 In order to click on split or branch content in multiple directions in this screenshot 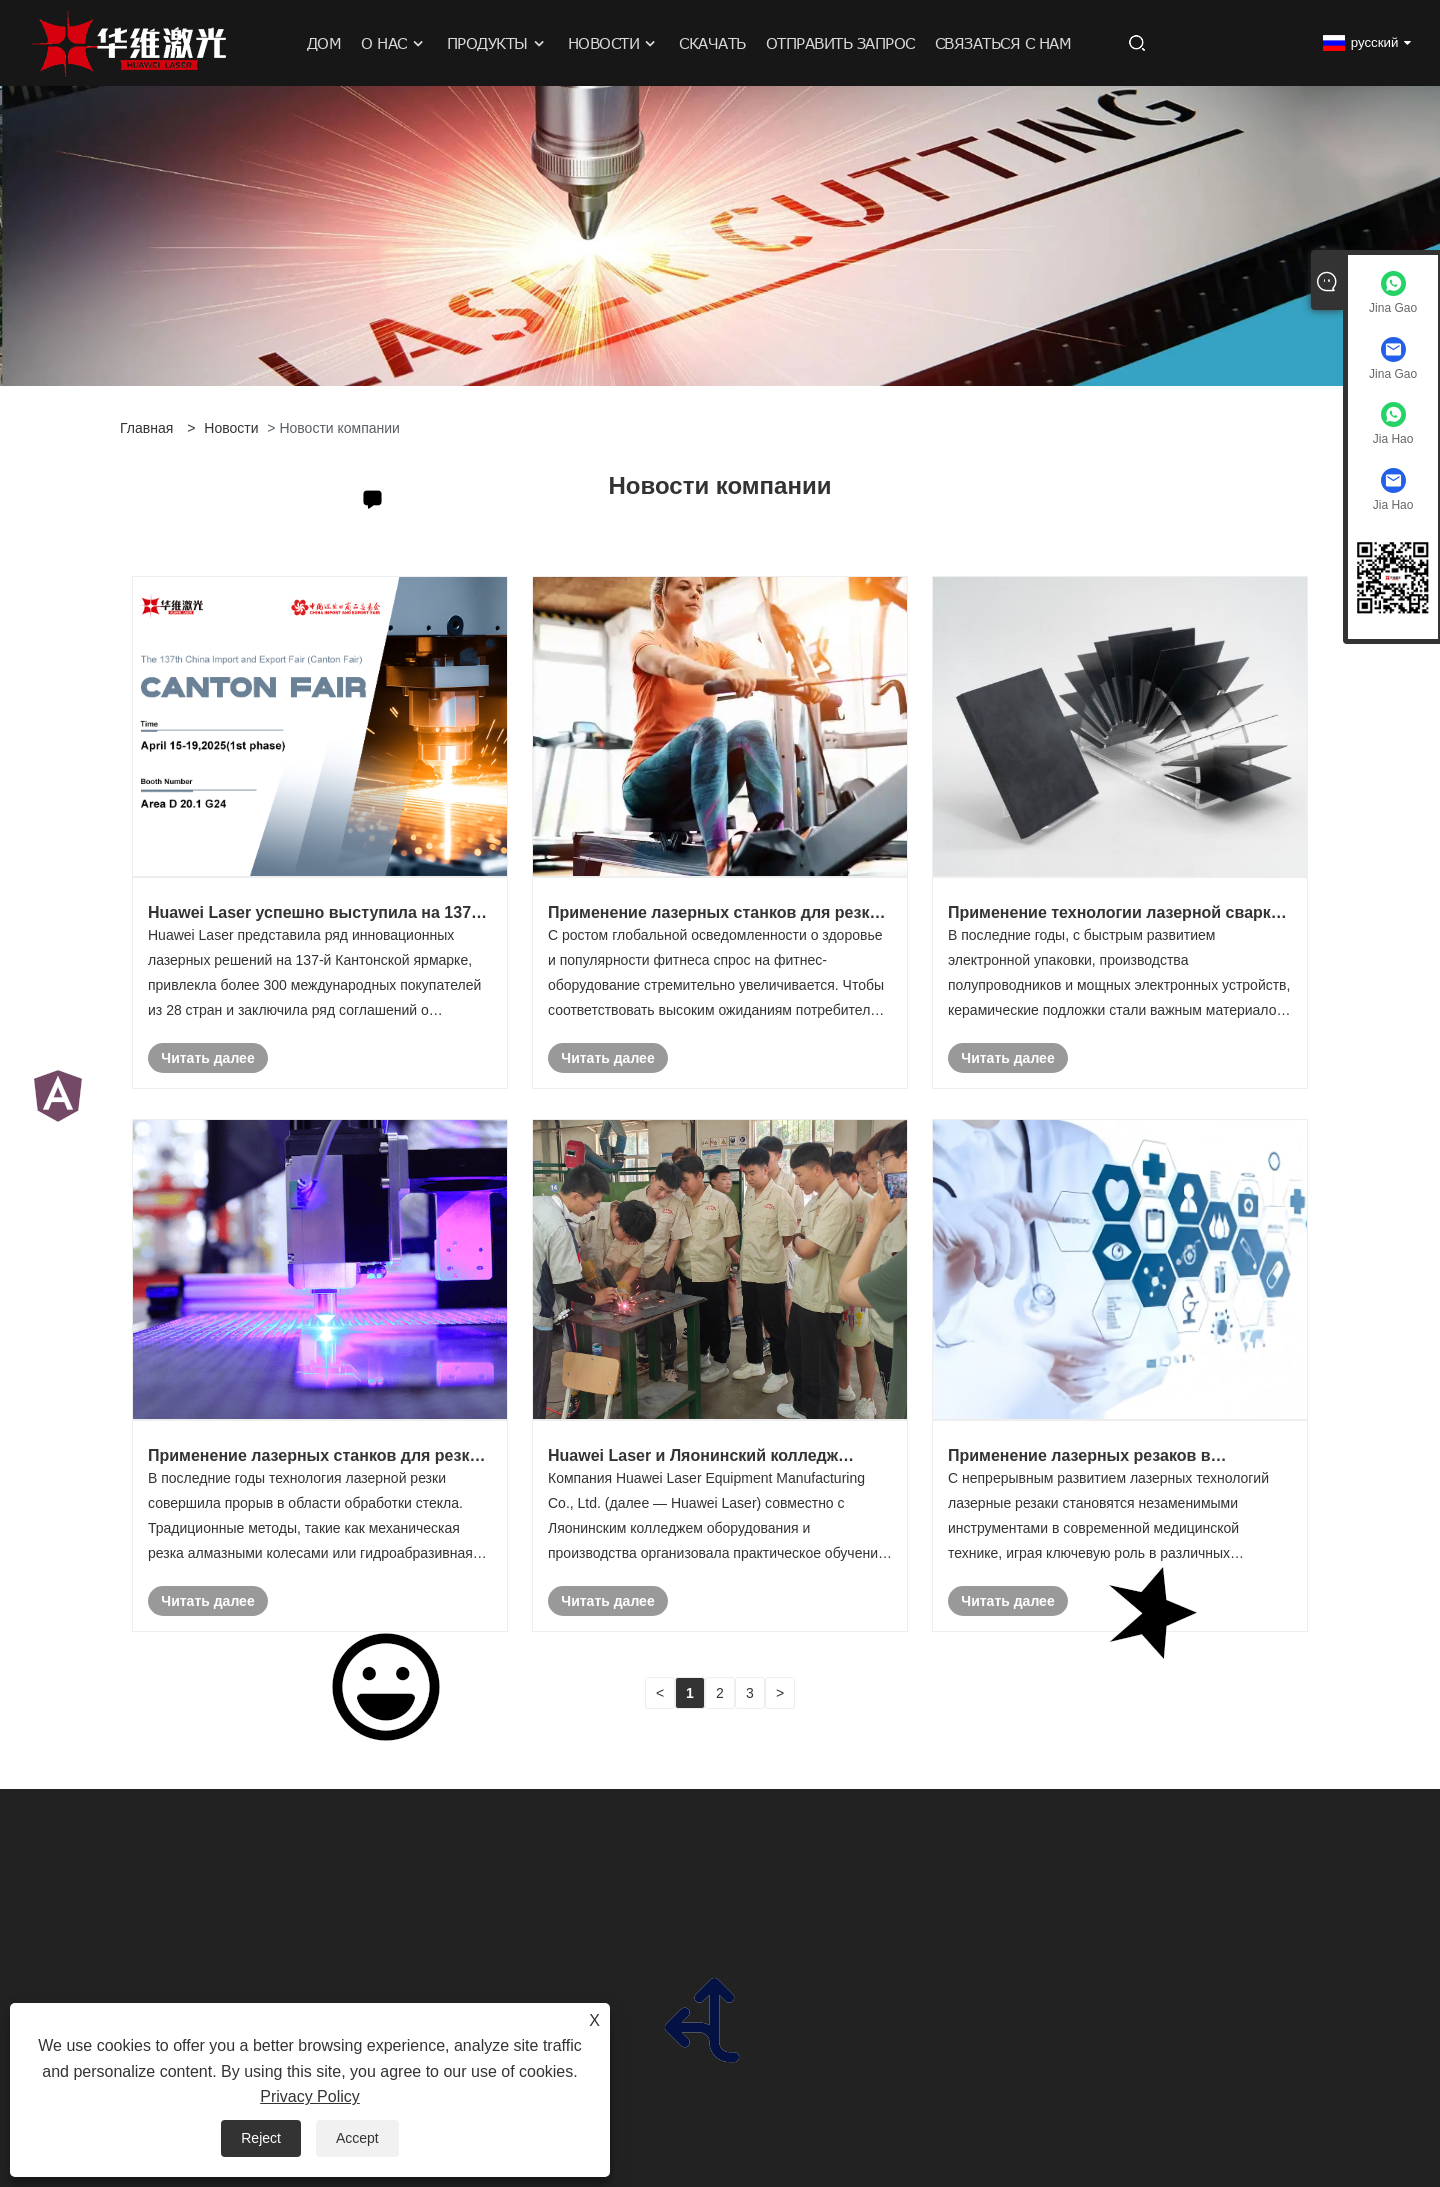, I will do `click(704, 2022)`.